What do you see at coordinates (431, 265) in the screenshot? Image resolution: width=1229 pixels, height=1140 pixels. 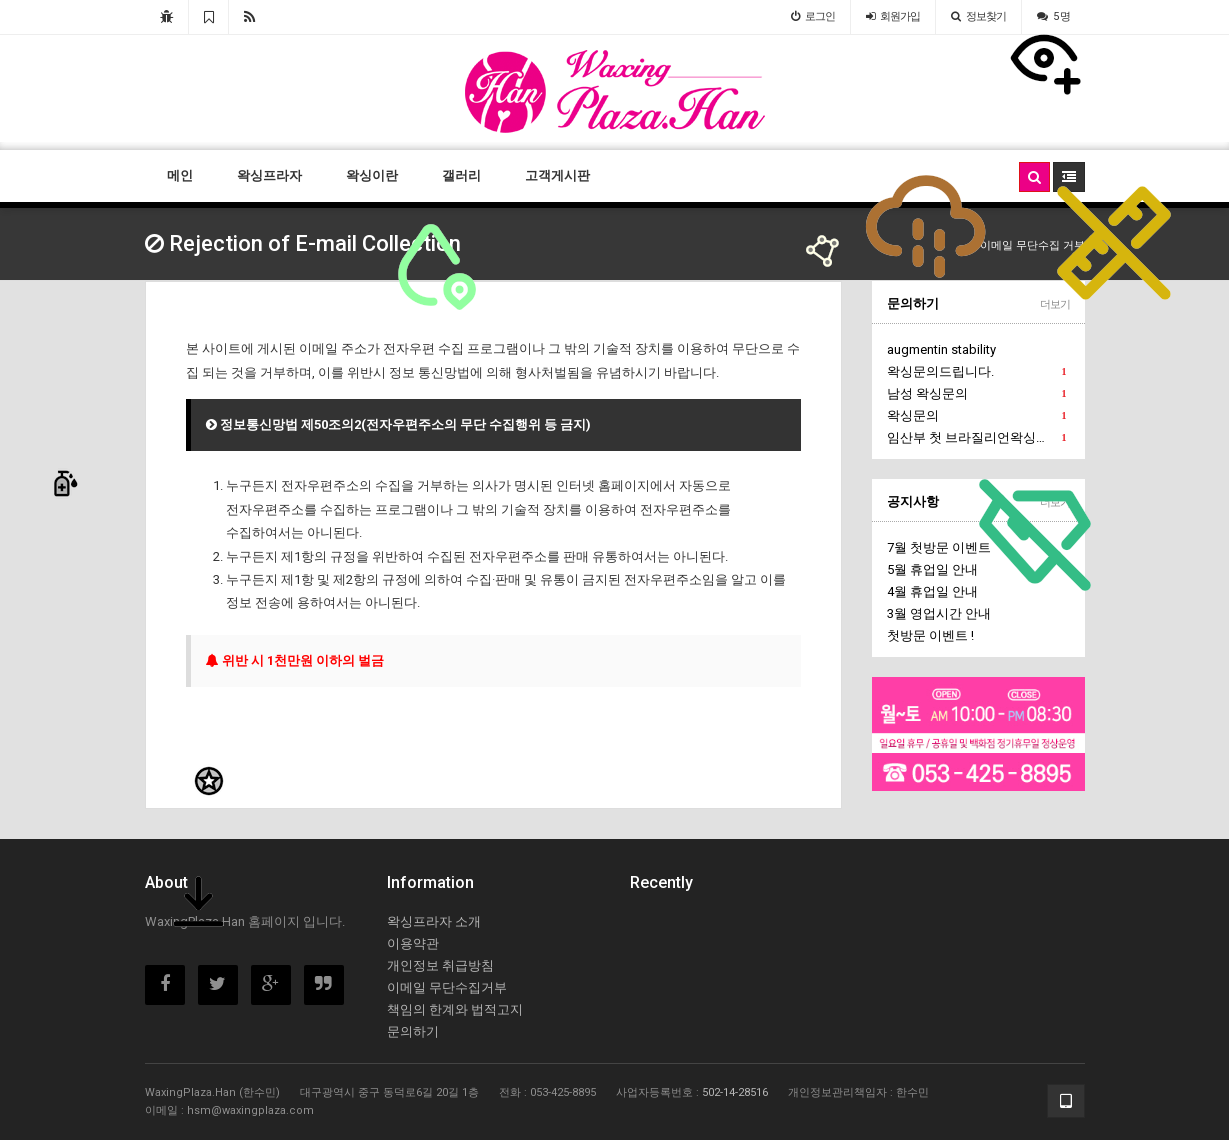 I see `view water source location` at bounding box center [431, 265].